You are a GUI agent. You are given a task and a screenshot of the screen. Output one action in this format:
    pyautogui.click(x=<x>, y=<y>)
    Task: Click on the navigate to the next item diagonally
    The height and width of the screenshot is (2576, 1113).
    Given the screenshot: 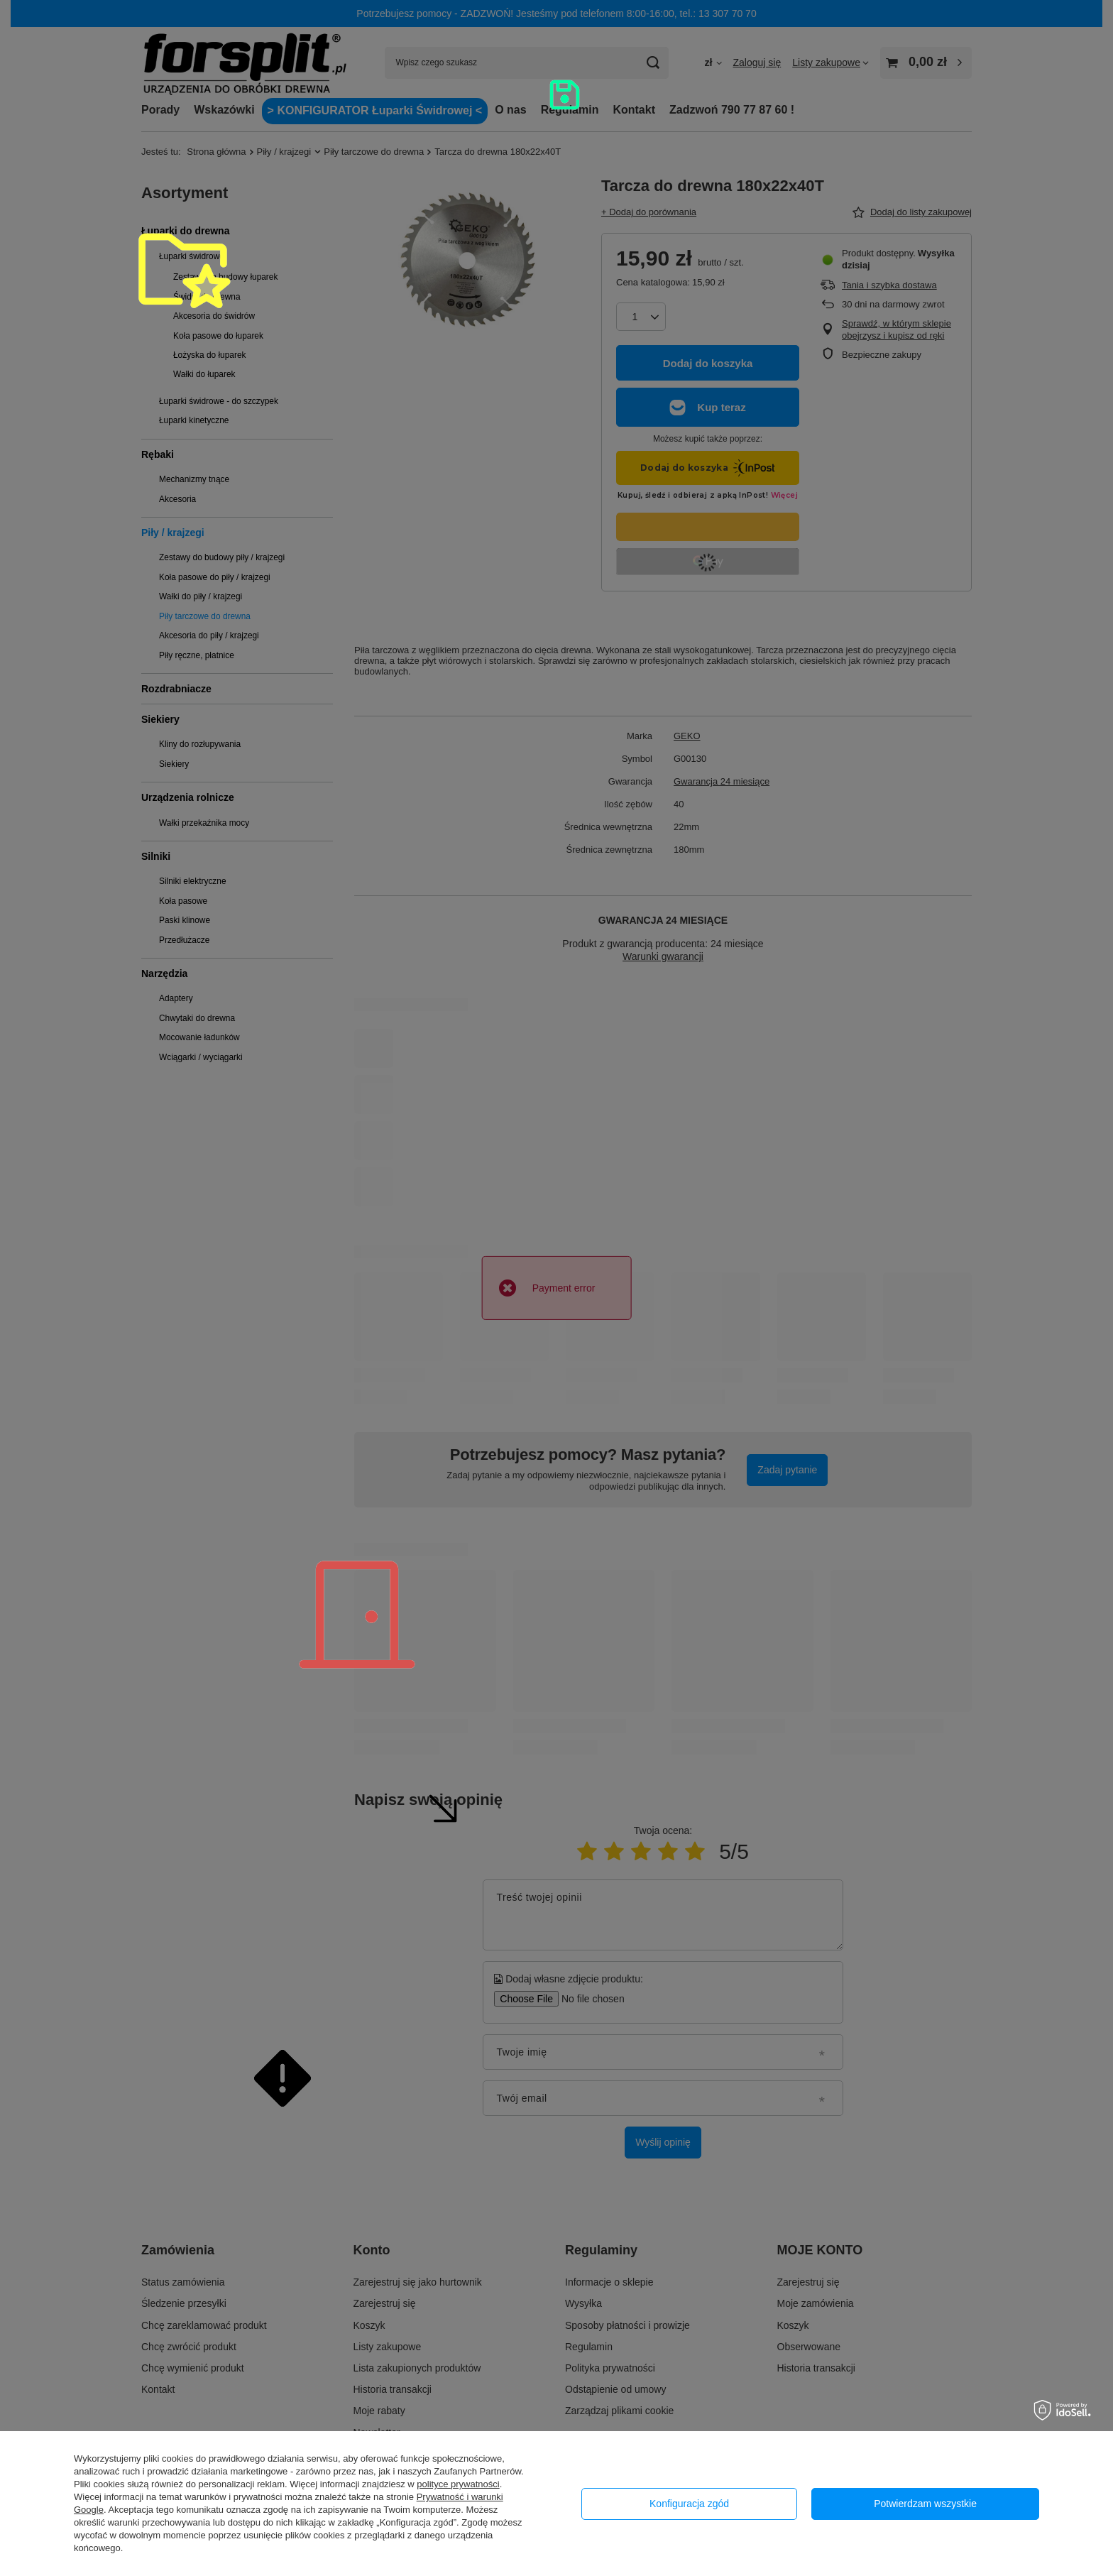 What is the action you would take?
    pyautogui.click(x=443, y=1808)
    